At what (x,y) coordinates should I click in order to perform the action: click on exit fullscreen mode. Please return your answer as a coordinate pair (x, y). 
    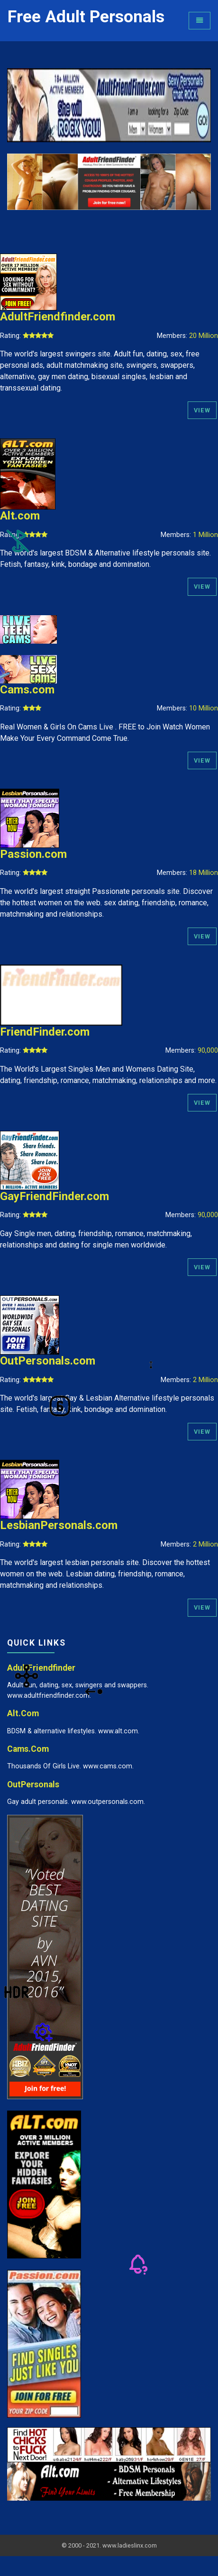
    Looking at the image, I should click on (4, 308).